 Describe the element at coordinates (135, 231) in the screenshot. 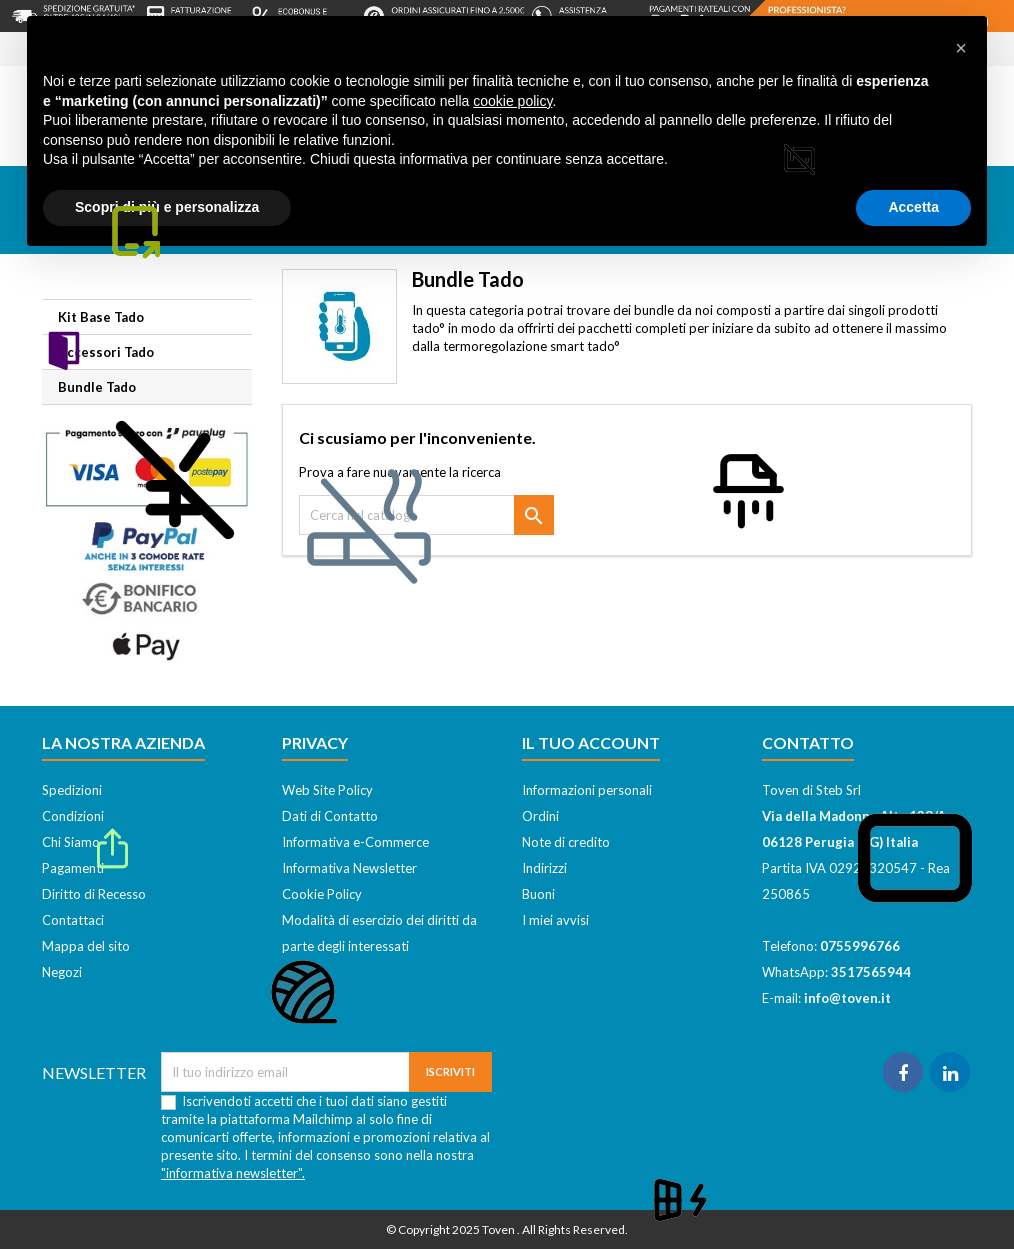

I see `share content from iPad` at that location.